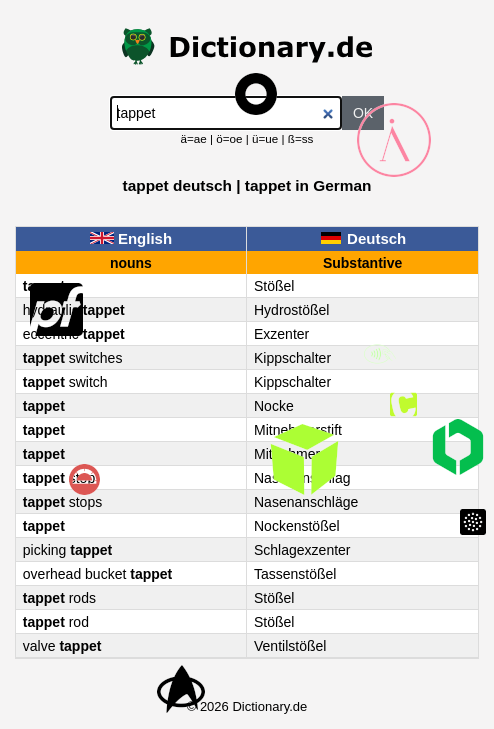 This screenshot has width=494, height=729. What do you see at coordinates (304, 459) in the screenshot?
I see `pkgsrc package management system logo` at bounding box center [304, 459].